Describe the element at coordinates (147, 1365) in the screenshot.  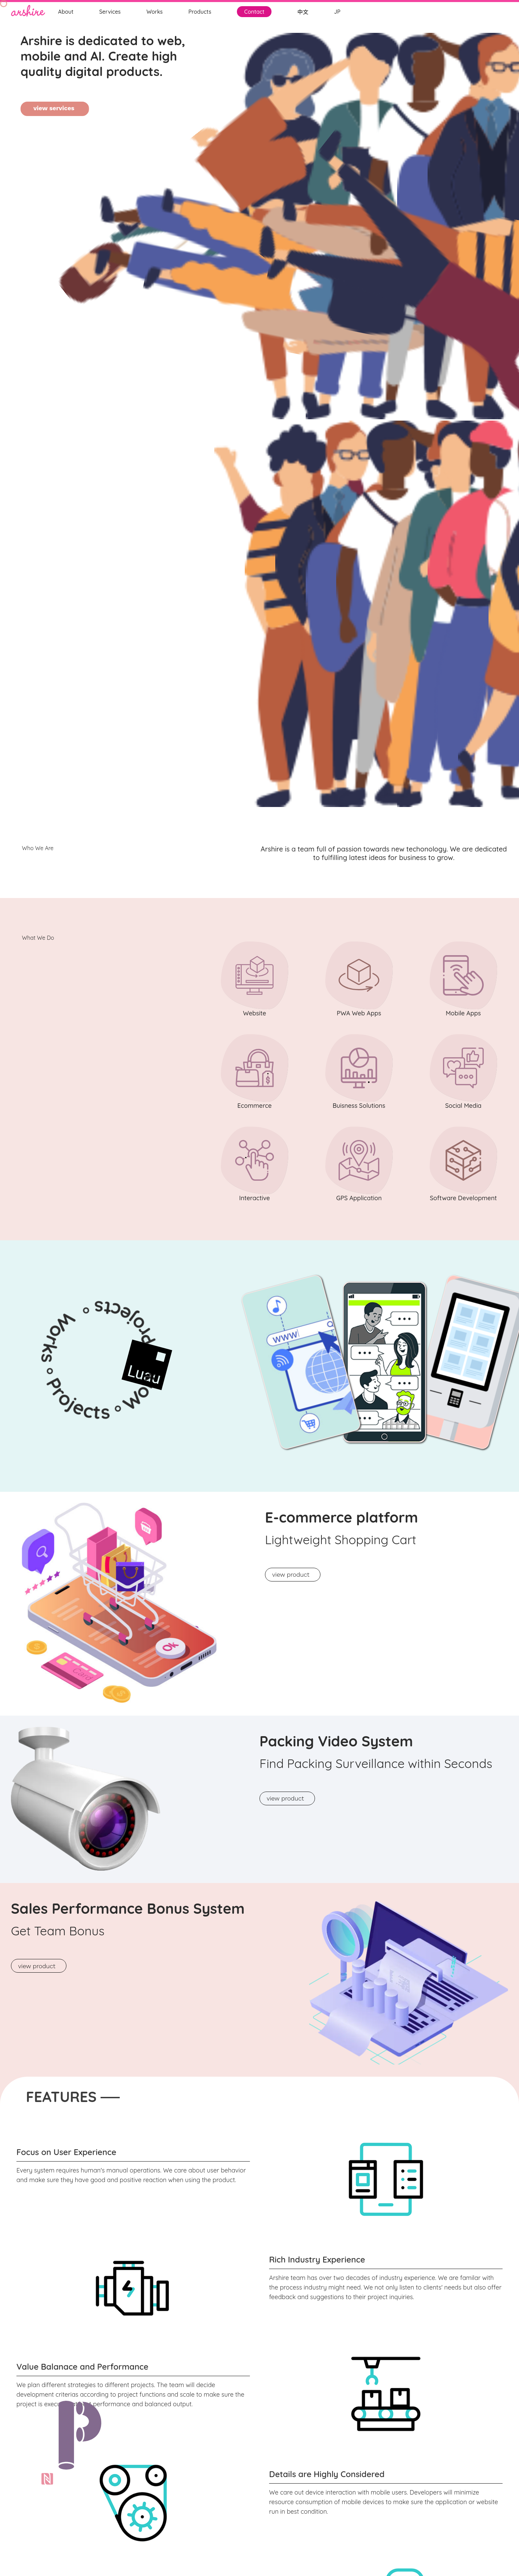
I see `luau programming language logo` at that location.